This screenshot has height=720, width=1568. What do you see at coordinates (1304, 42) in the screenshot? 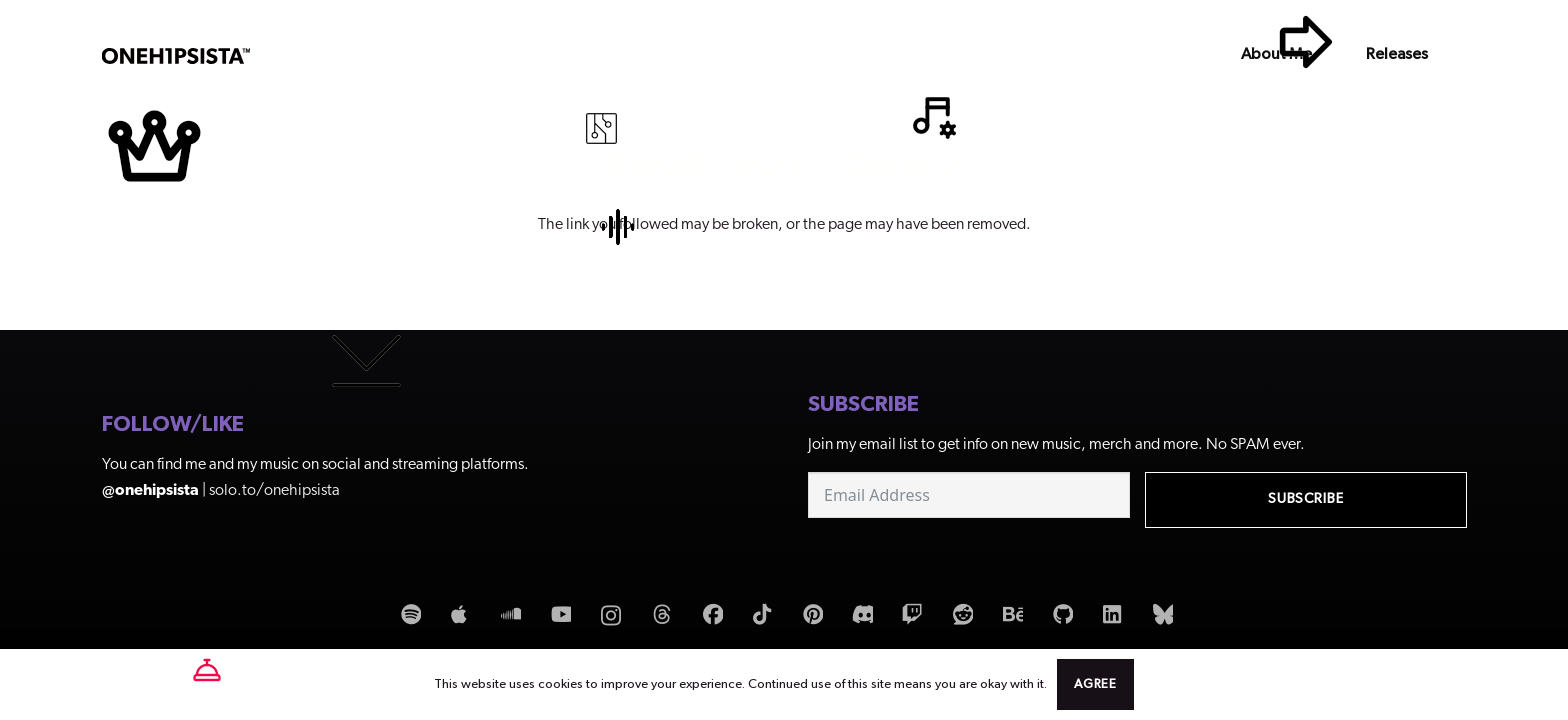
I see `go forward or proceed to the next step` at bounding box center [1304, 42].